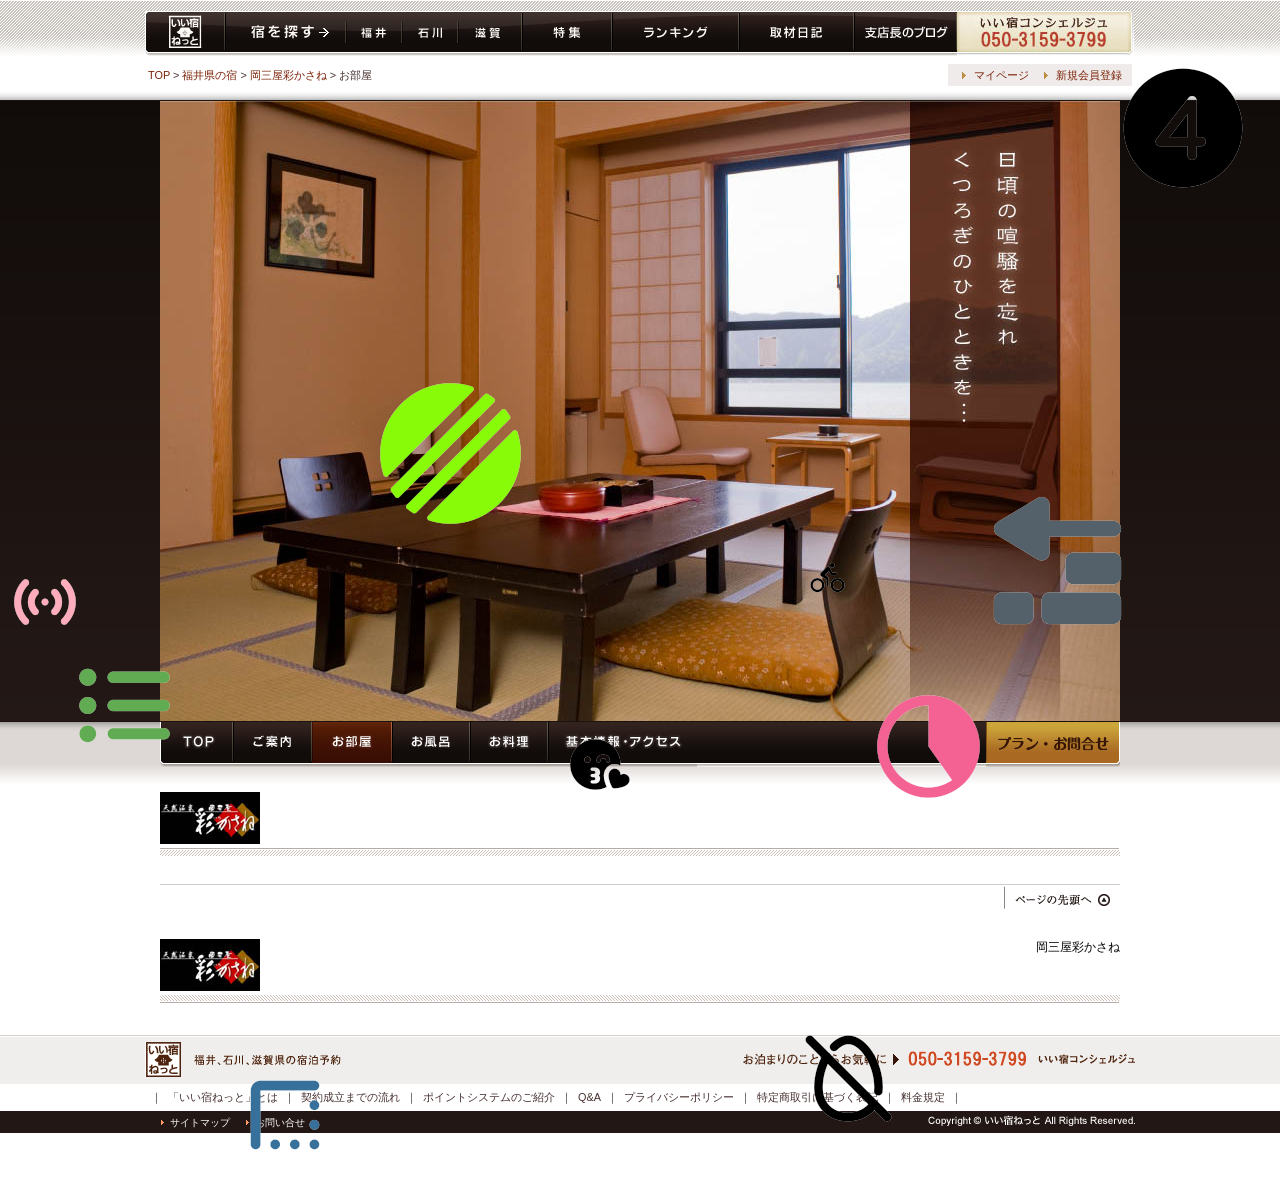 The image size is (1280, 1191). Describe the element at coordinates (285, 1115) in the screenshot. I see `select border style for an element` at that location.